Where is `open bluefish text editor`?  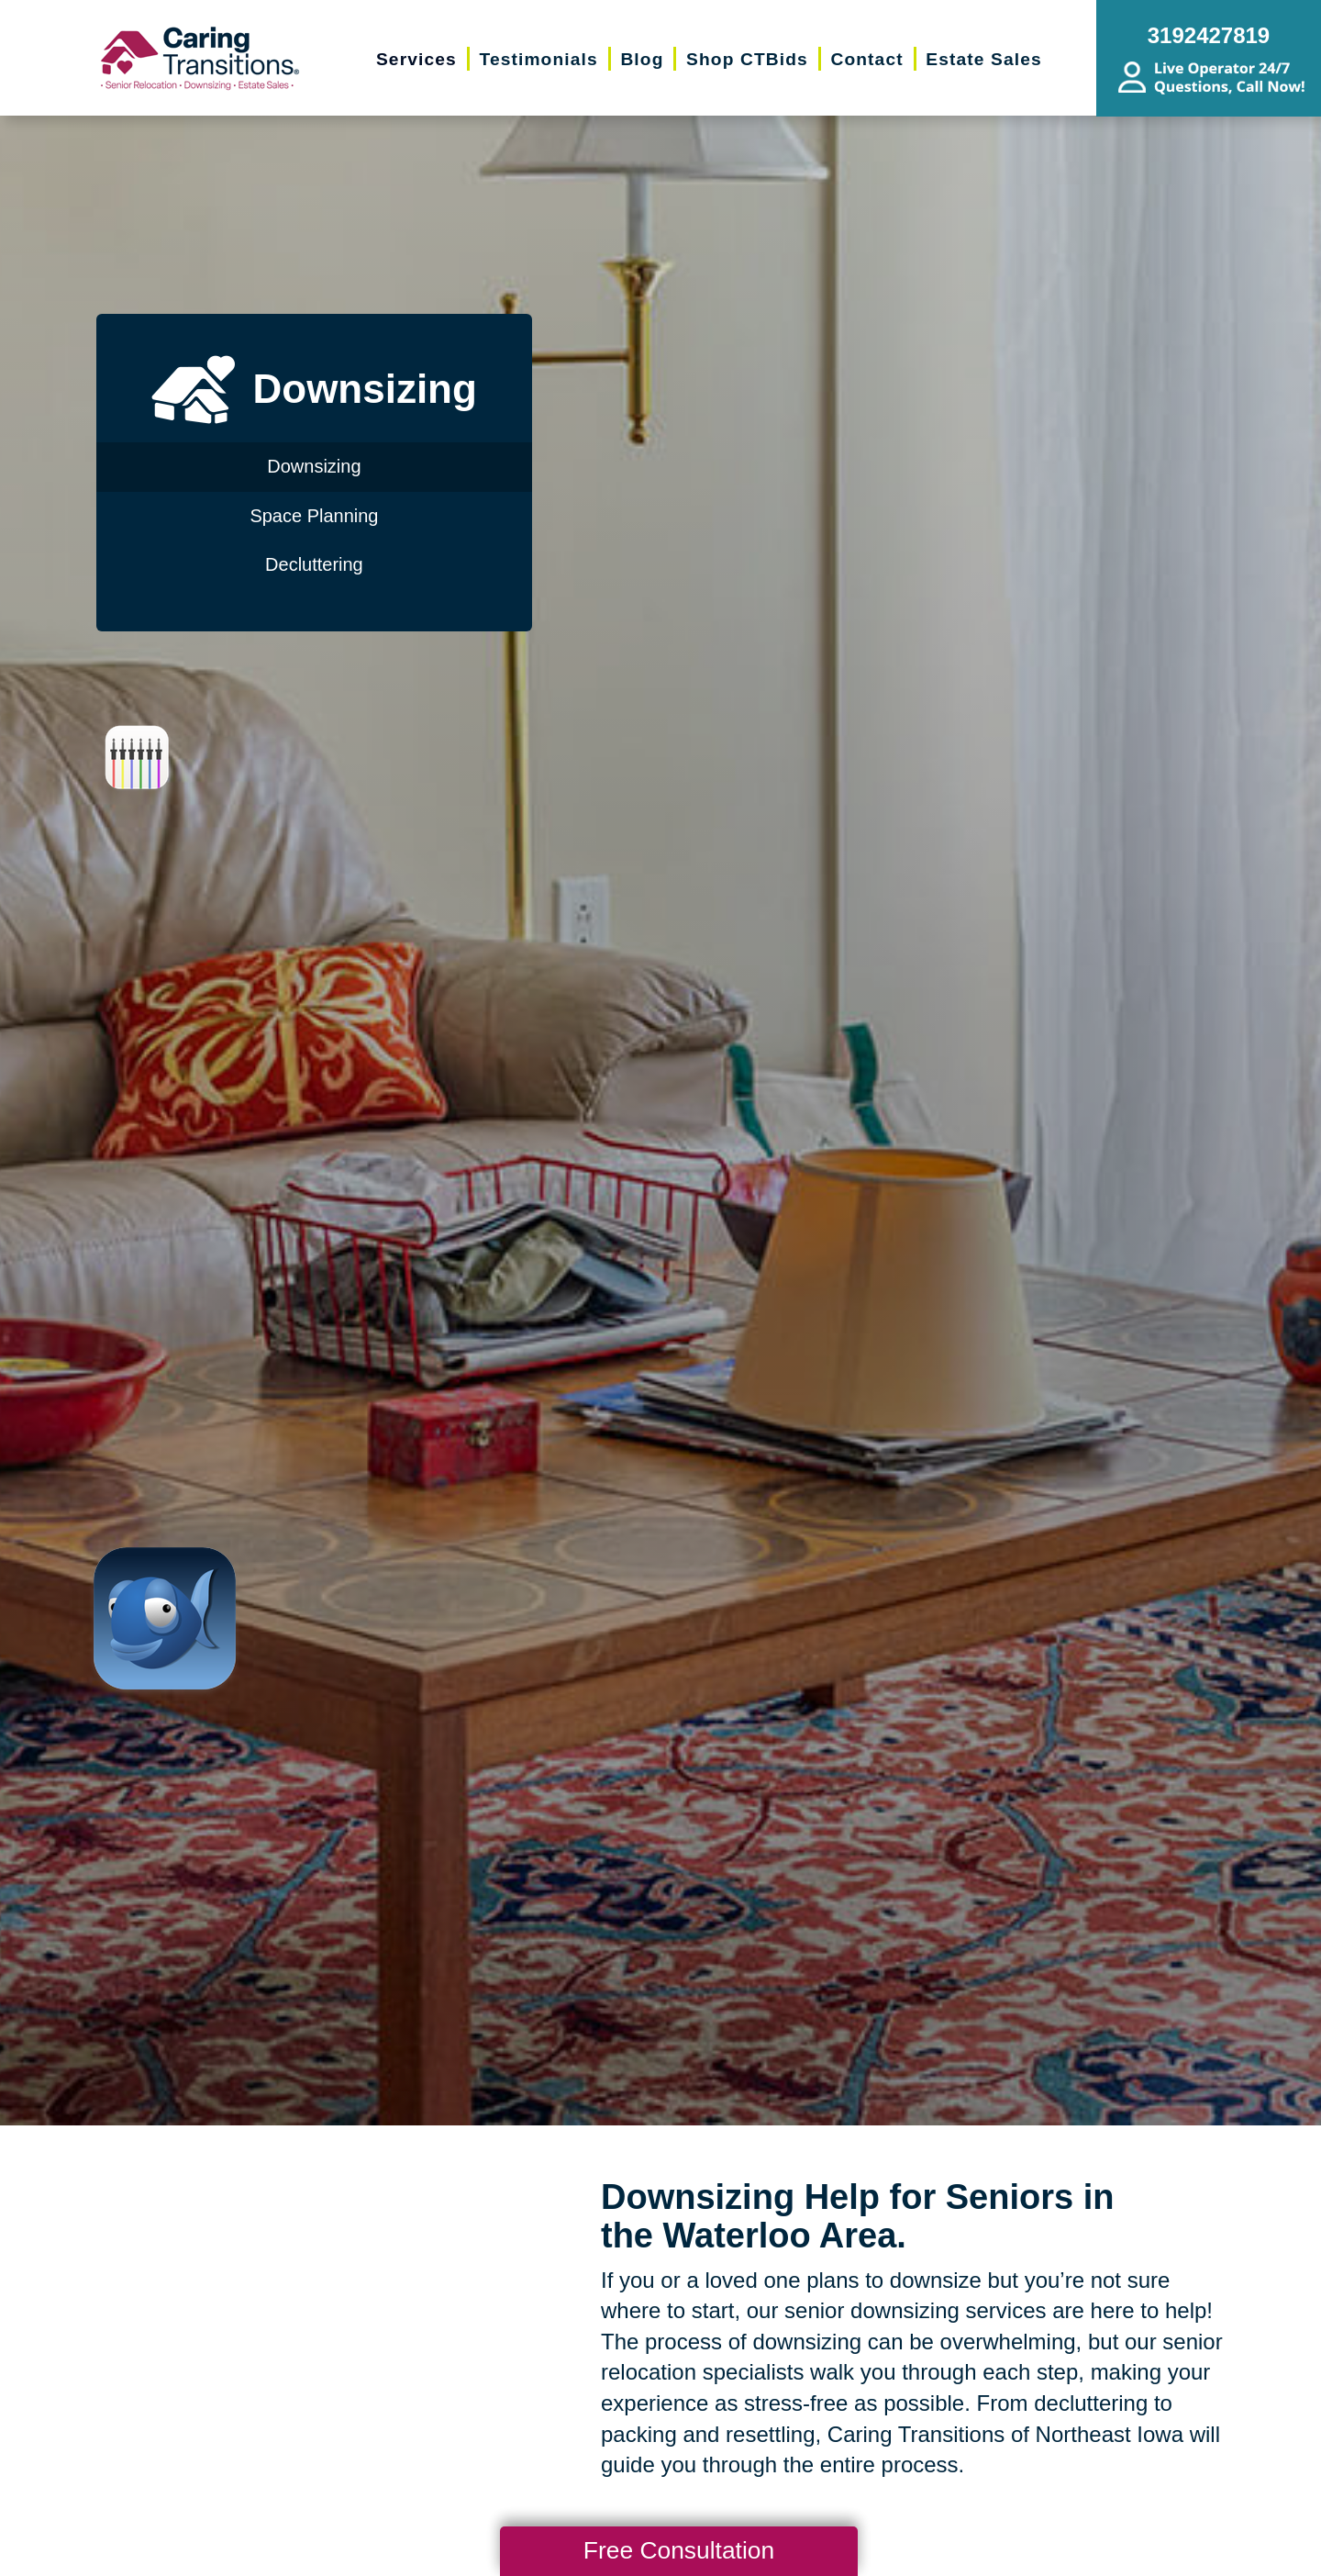 open bluefish text editor is located at coordinates (164, 1618).